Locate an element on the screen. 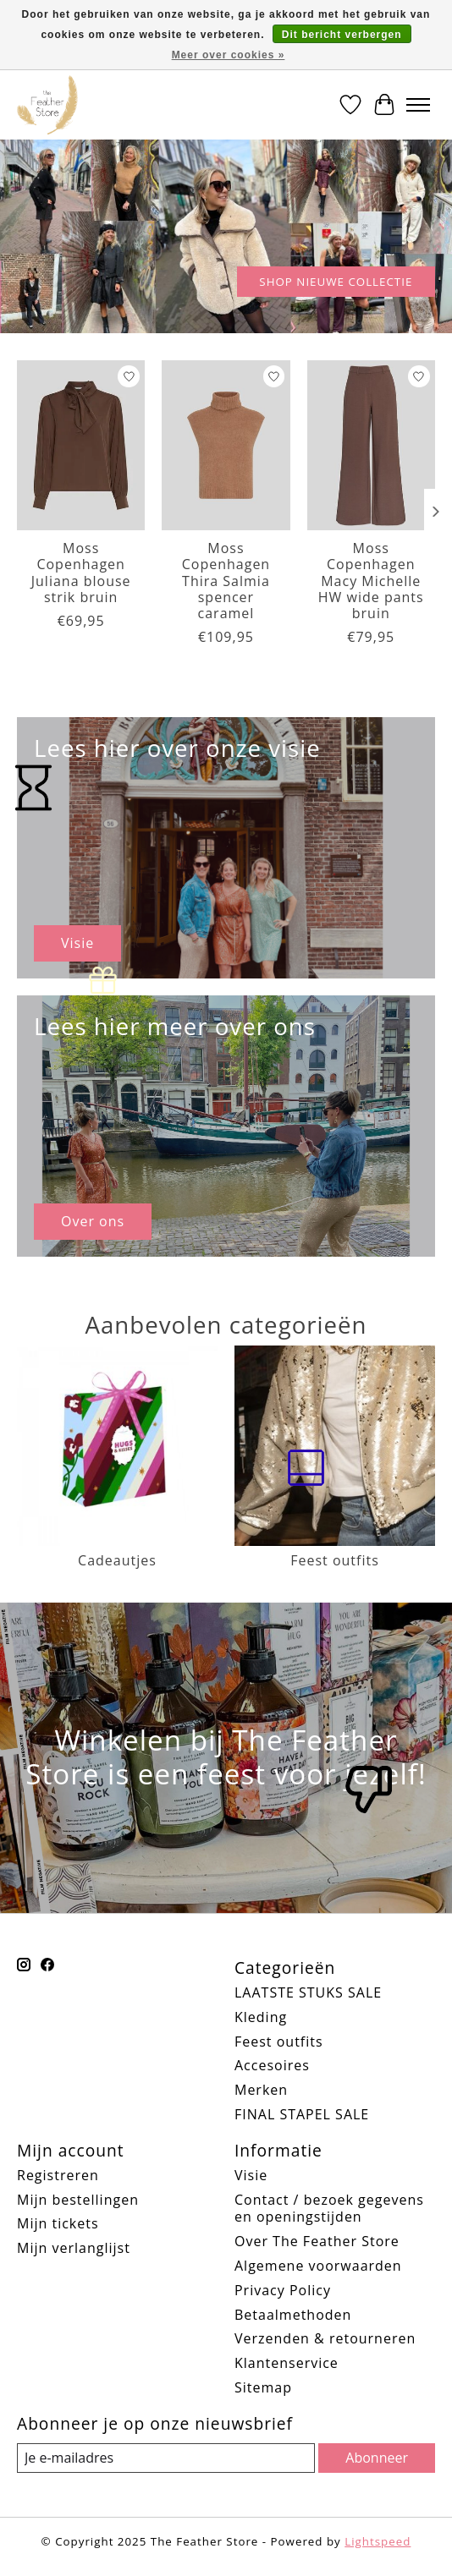 Image resolution: width=452 pixels, height=2576 pixels. access gifts or rewards is located at coordinates (102, 981).